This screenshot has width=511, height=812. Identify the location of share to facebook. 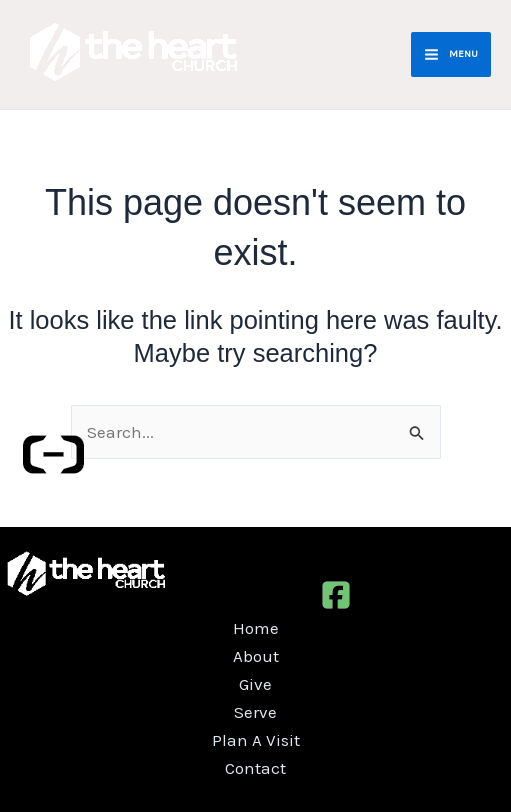
(336, 595).